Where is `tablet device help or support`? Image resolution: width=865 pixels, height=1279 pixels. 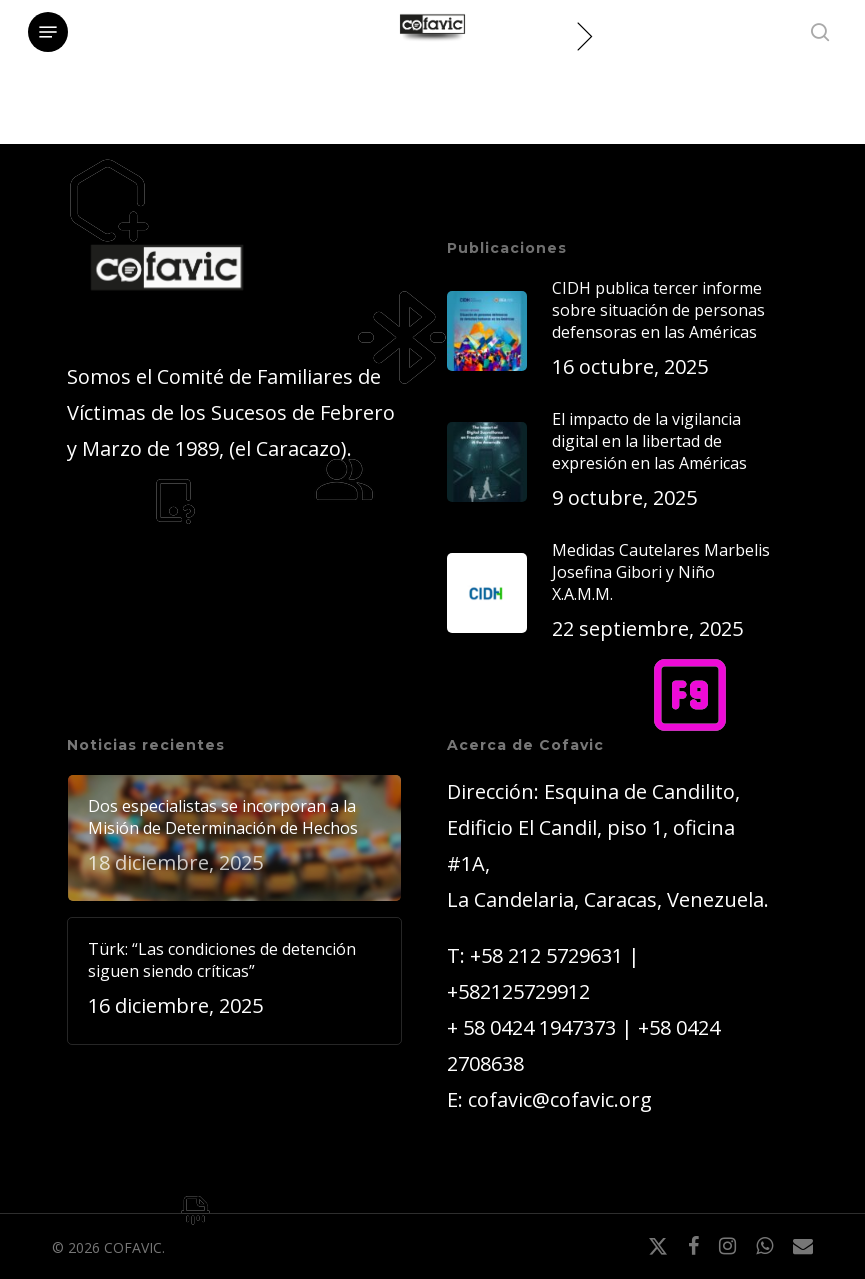
tablet device help or support is located at coordinates (173, 500).